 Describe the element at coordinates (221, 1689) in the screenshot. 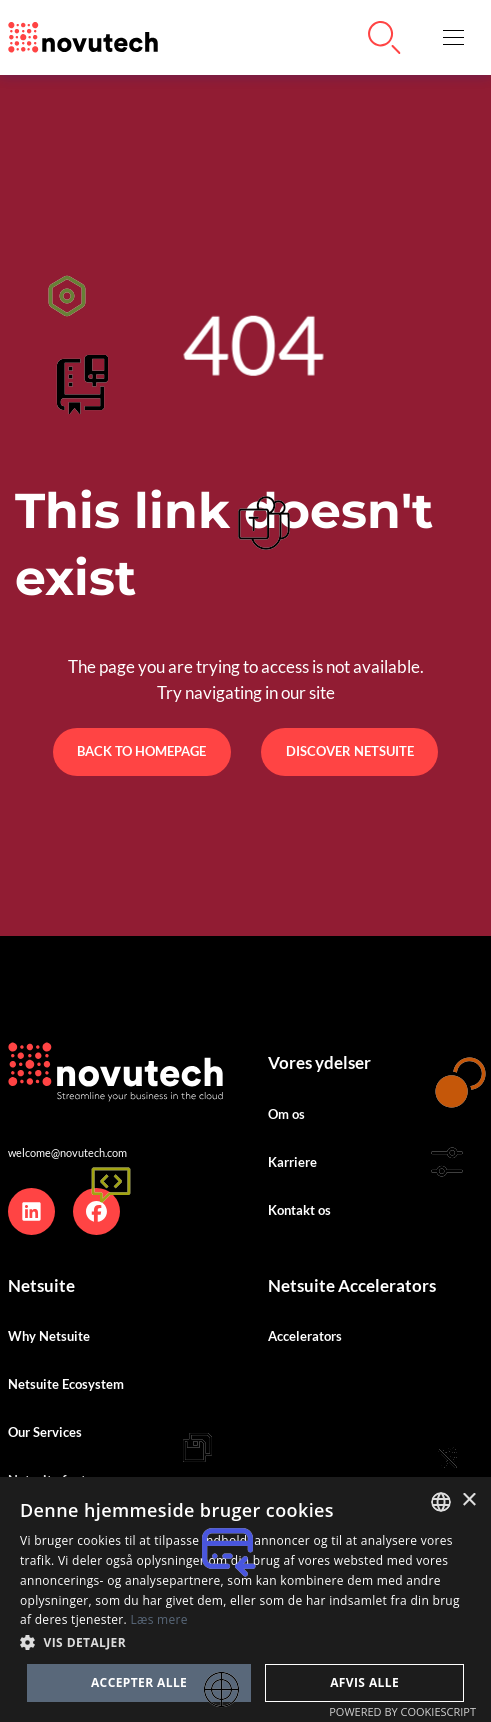

I see `view polar chart or radar graph data` at that location.